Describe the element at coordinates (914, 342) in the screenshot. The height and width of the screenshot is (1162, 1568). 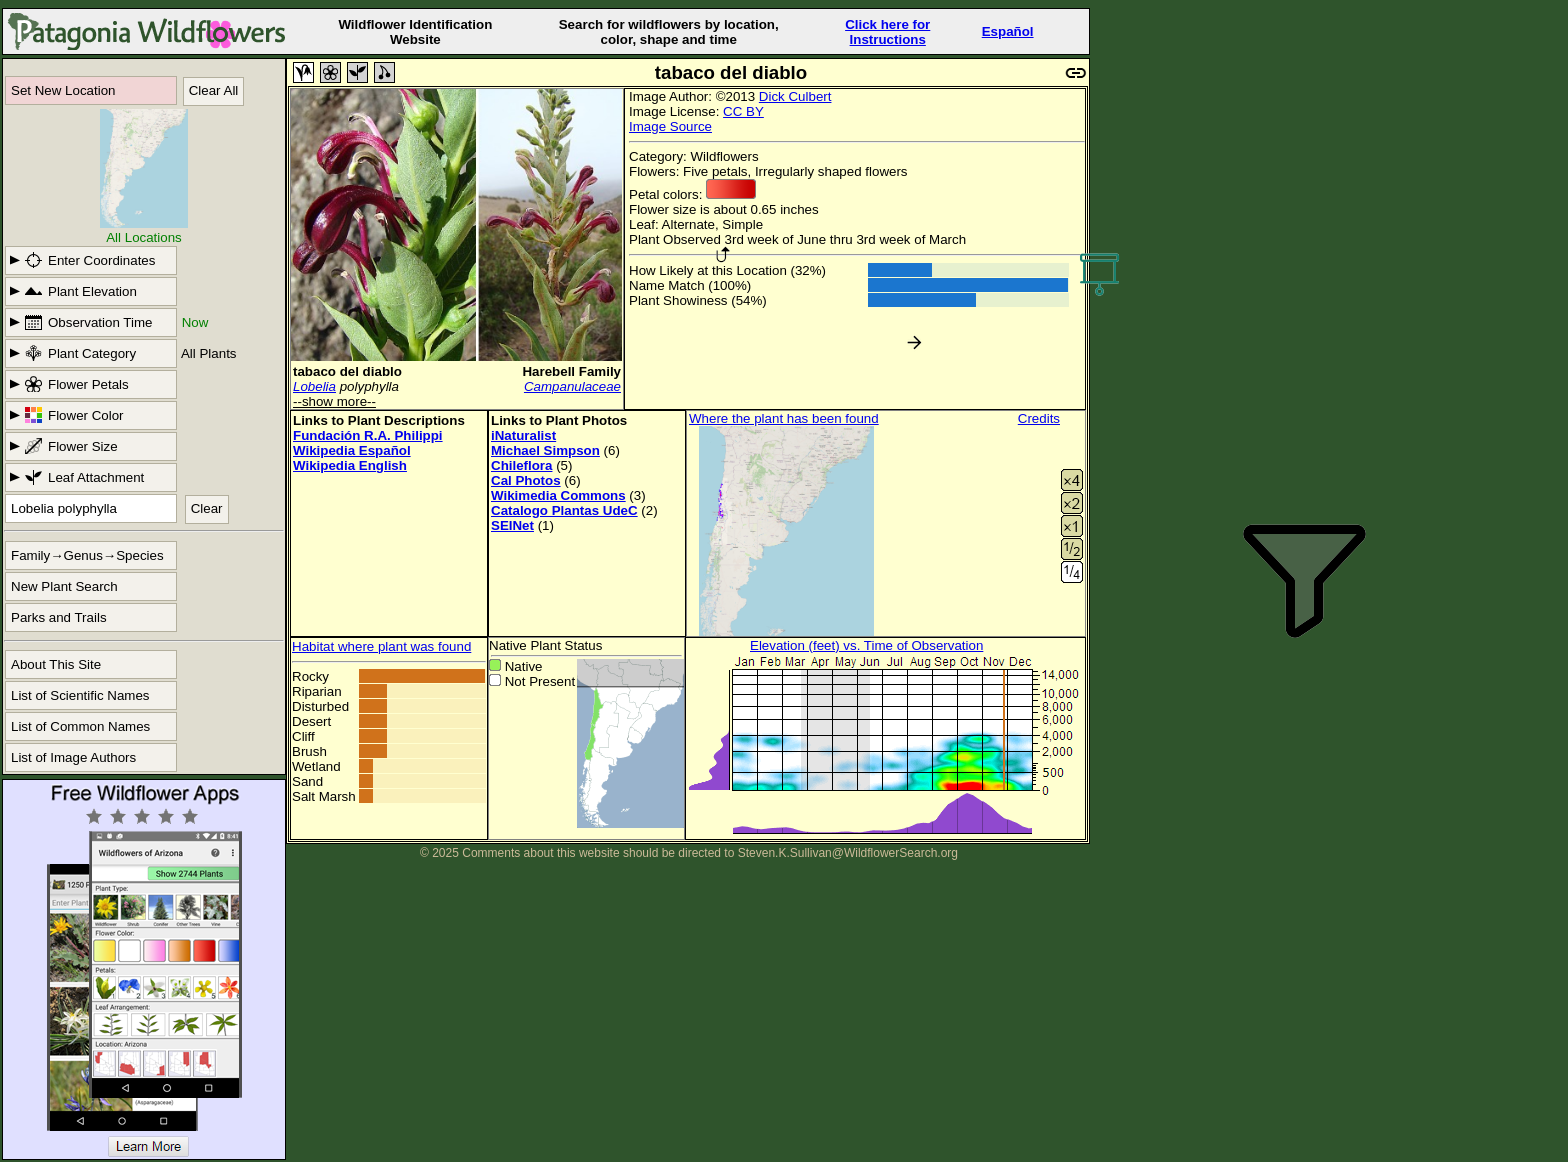
I see `navigate to the next page or step` at that location.